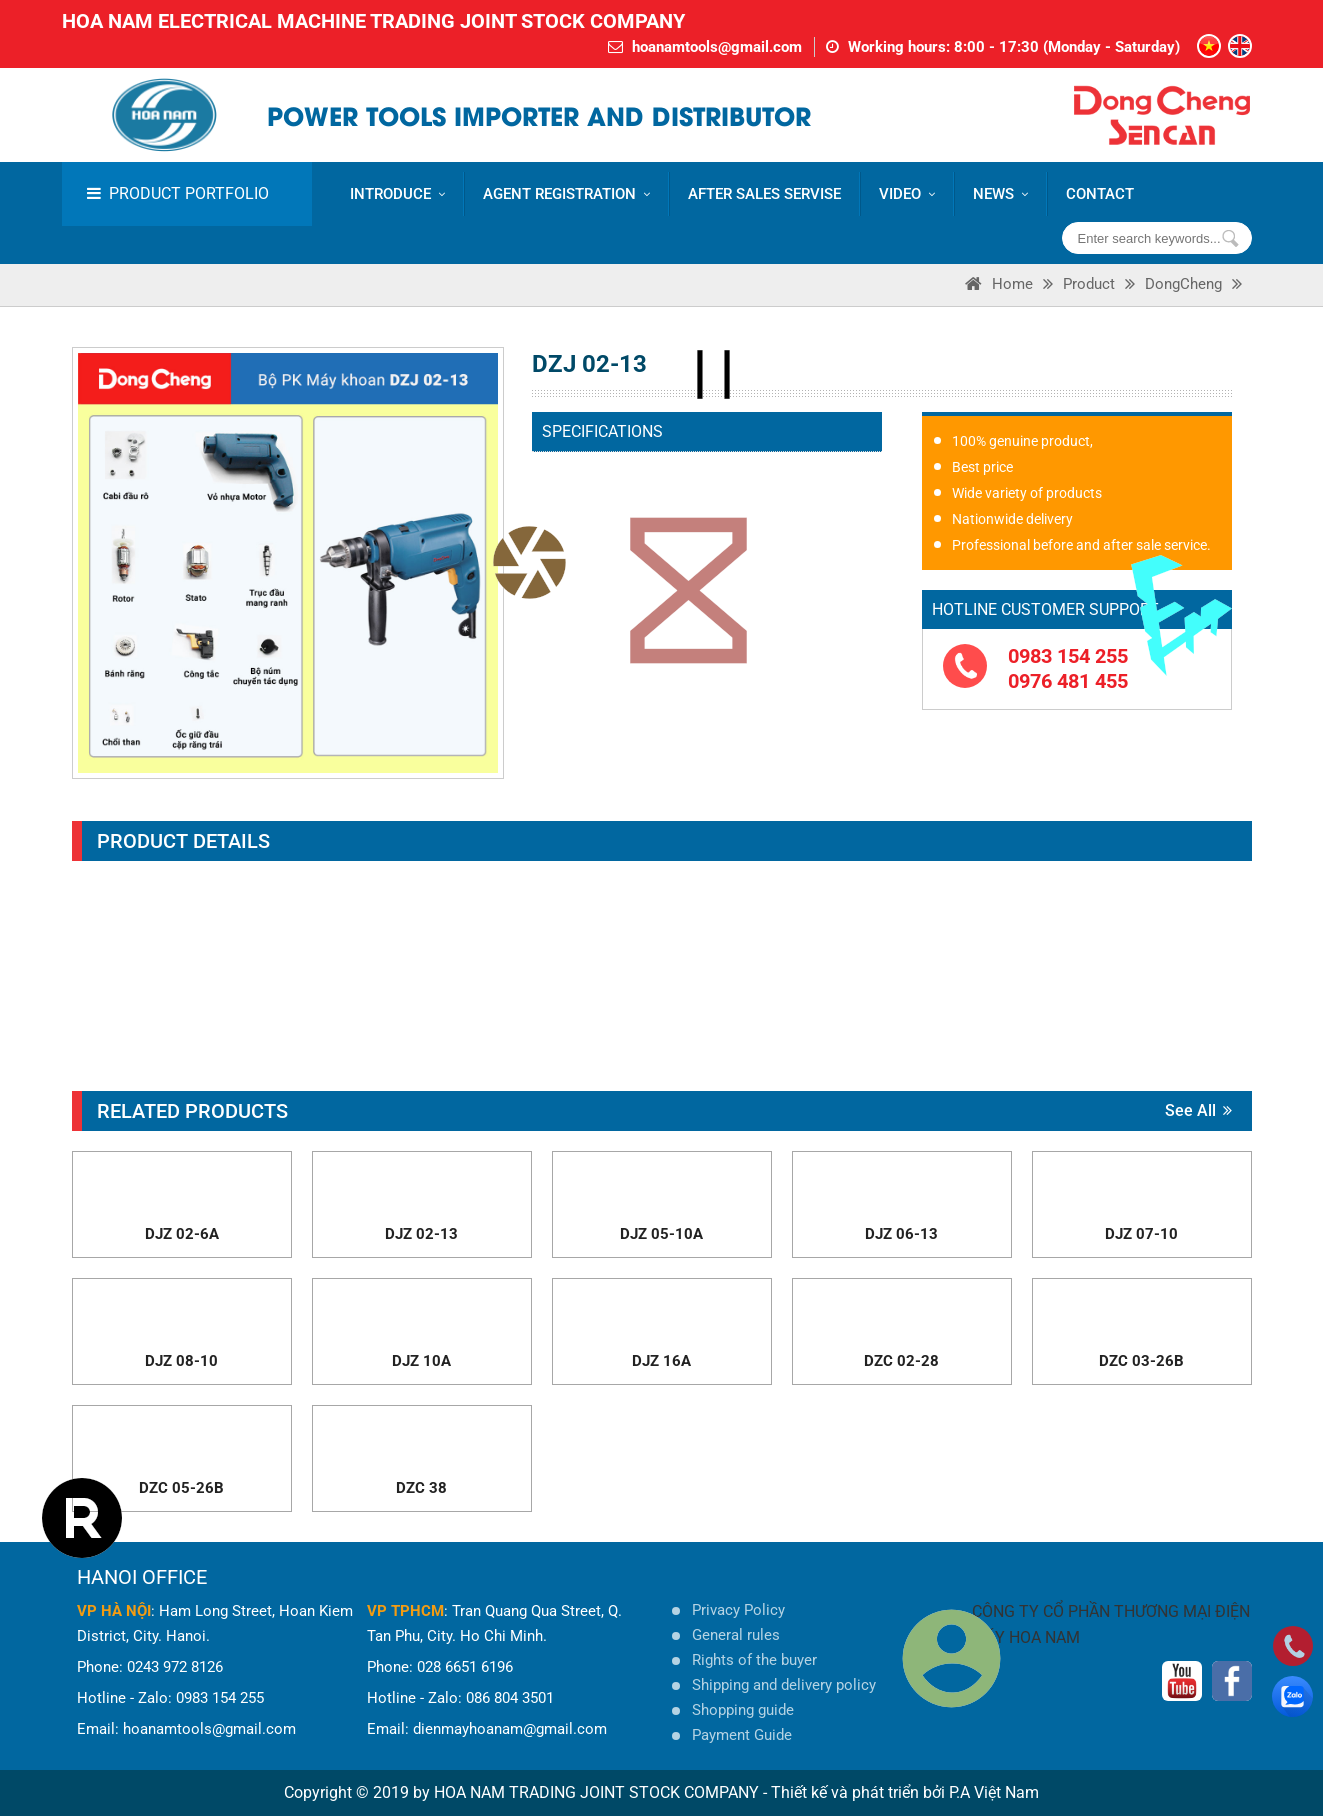 Image resolution: width=1323 pixels, height=1816 pixels. What do you see at coordinates (82, 1518) in the screenshot?
I see `indicates a registered trademark symbol` at bounding box center [82, 1518].